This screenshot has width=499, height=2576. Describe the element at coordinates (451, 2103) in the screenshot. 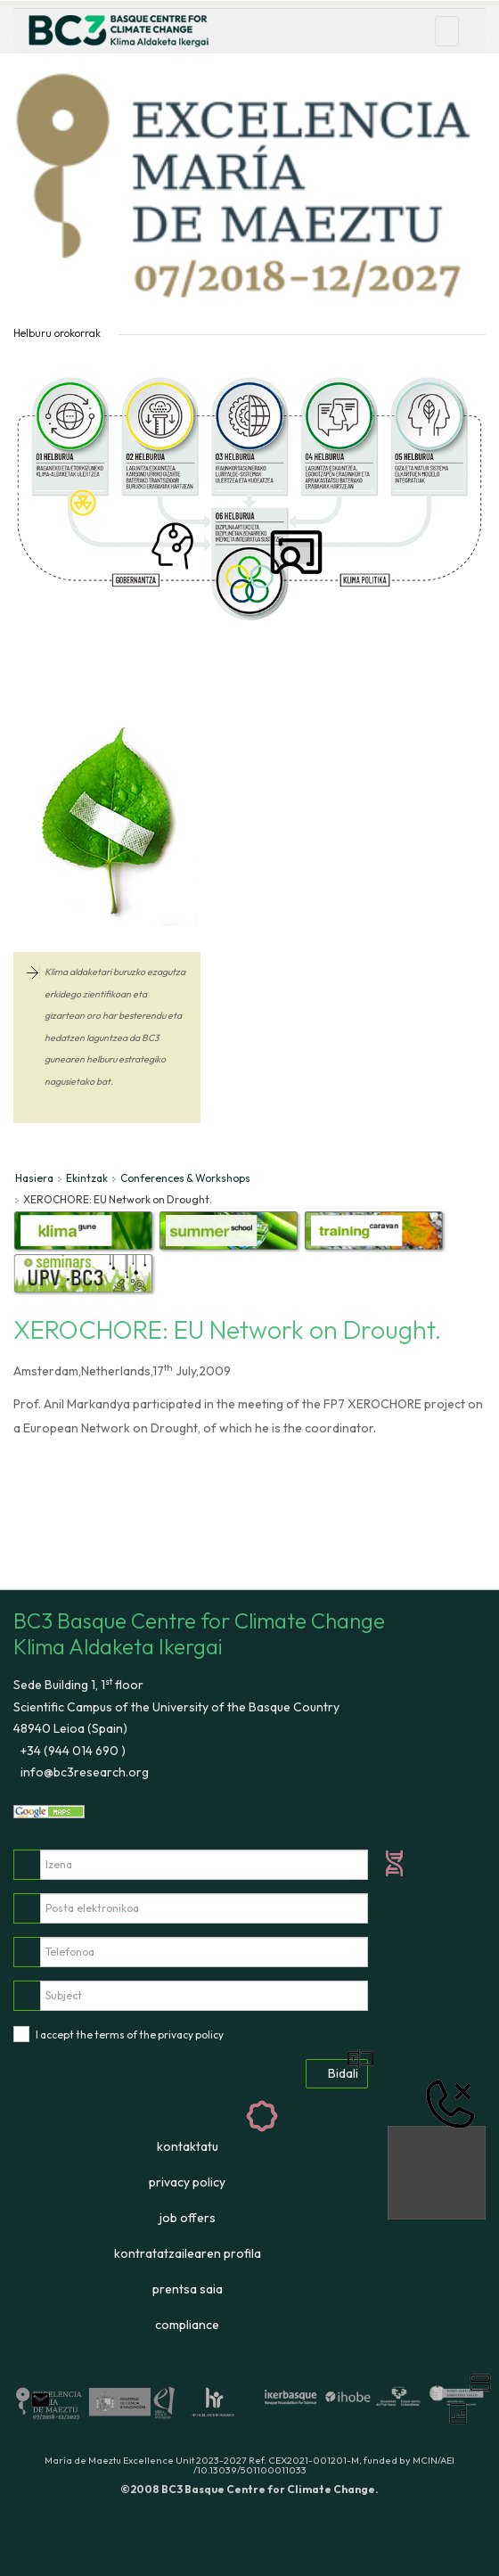

I see `end or decline a phone call` at that location.